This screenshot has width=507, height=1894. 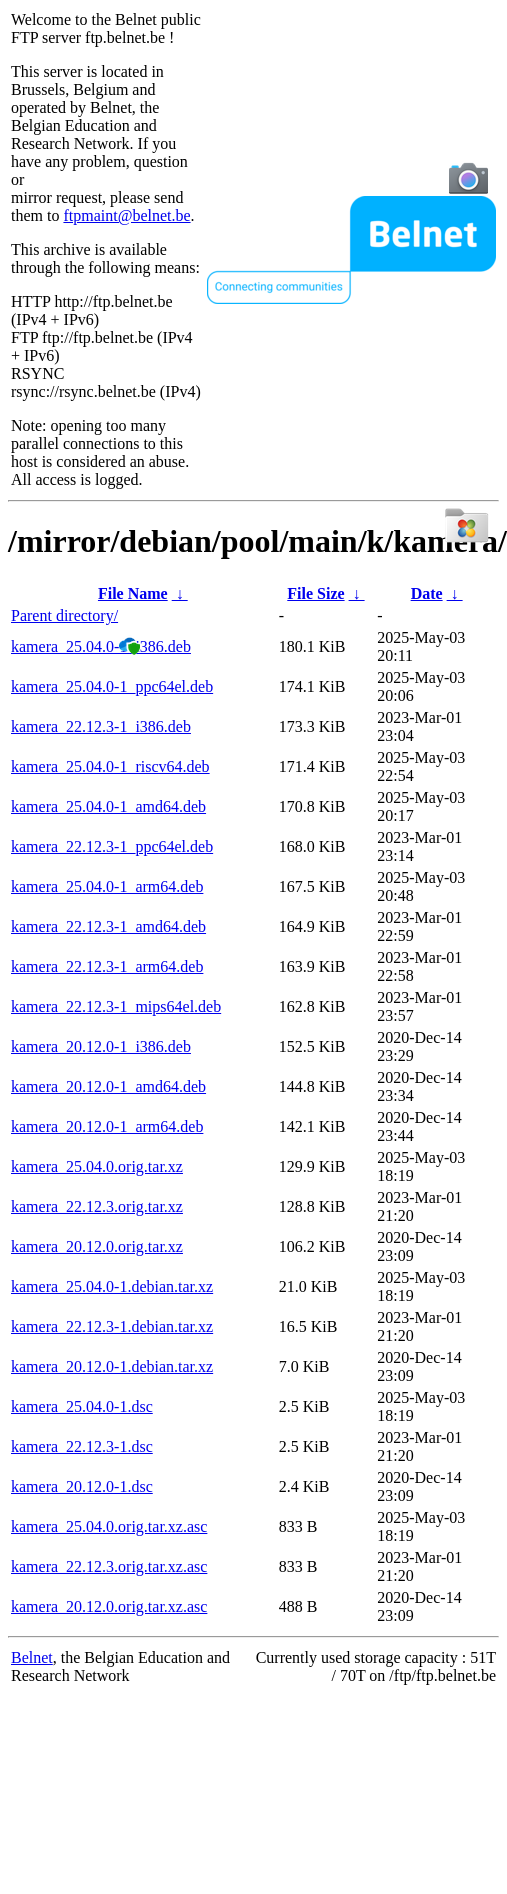 What do you see at coordinates (129, 644) in the screenshot?
I see `OneDrive file protected by cloud security` at bounding box center [129, 644].